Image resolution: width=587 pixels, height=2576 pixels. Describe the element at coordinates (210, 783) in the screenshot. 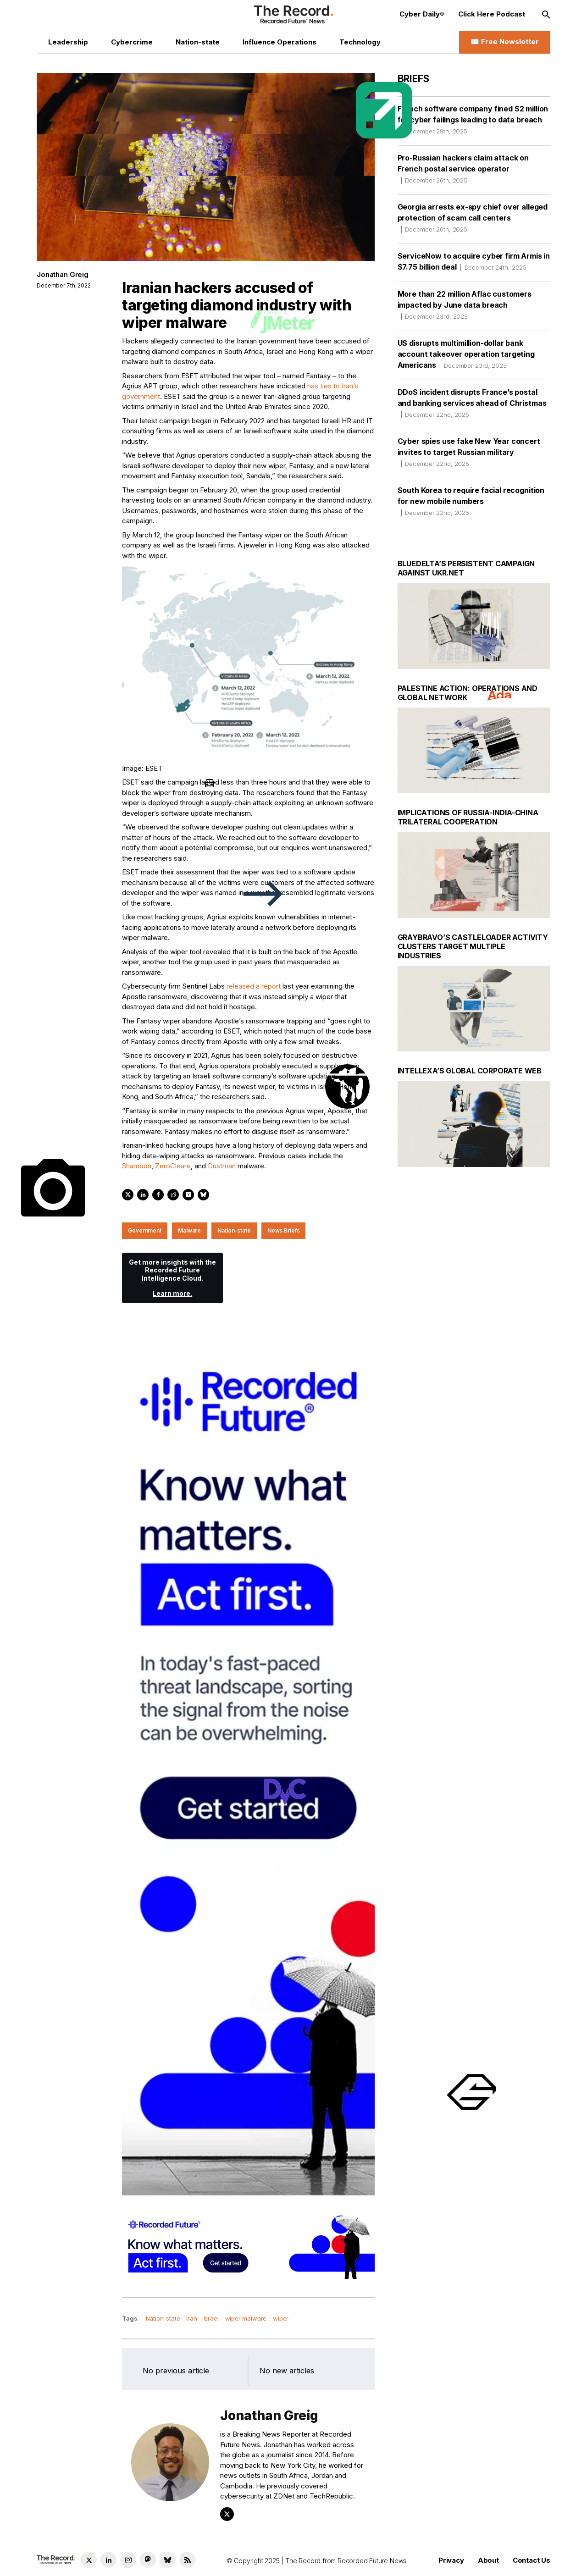

I see `view car or vehicle location` at that location.